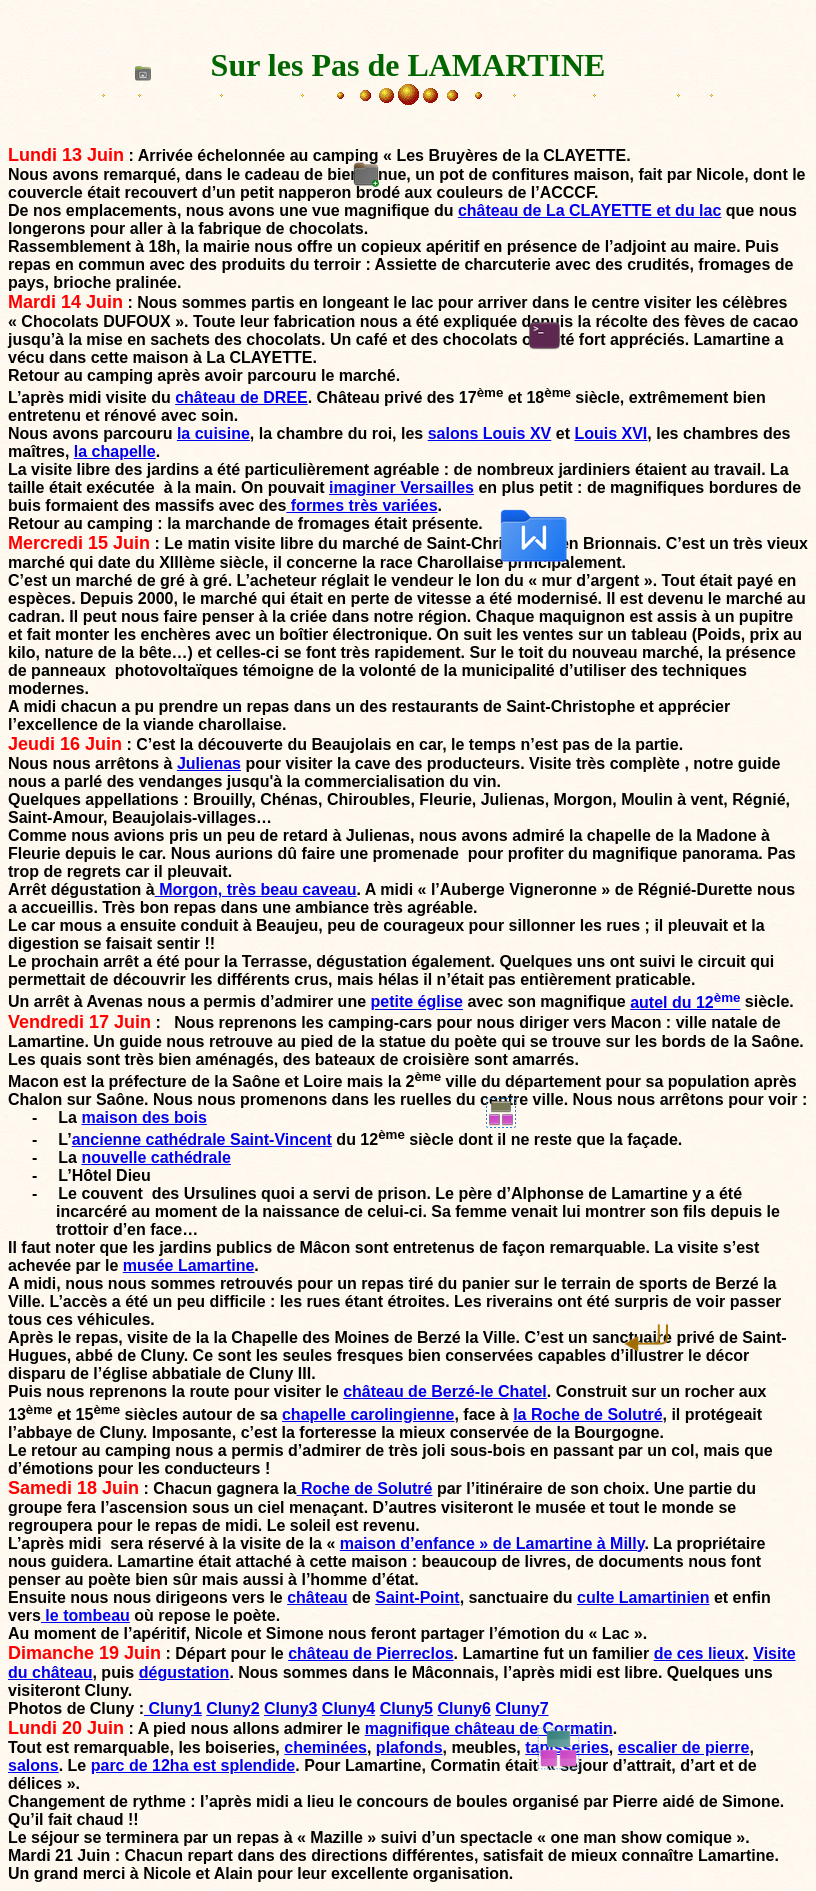  What do you see at coordinates (544, 335) in the screenshot?
I see `open terminal application` at bounding box center [544, 335].